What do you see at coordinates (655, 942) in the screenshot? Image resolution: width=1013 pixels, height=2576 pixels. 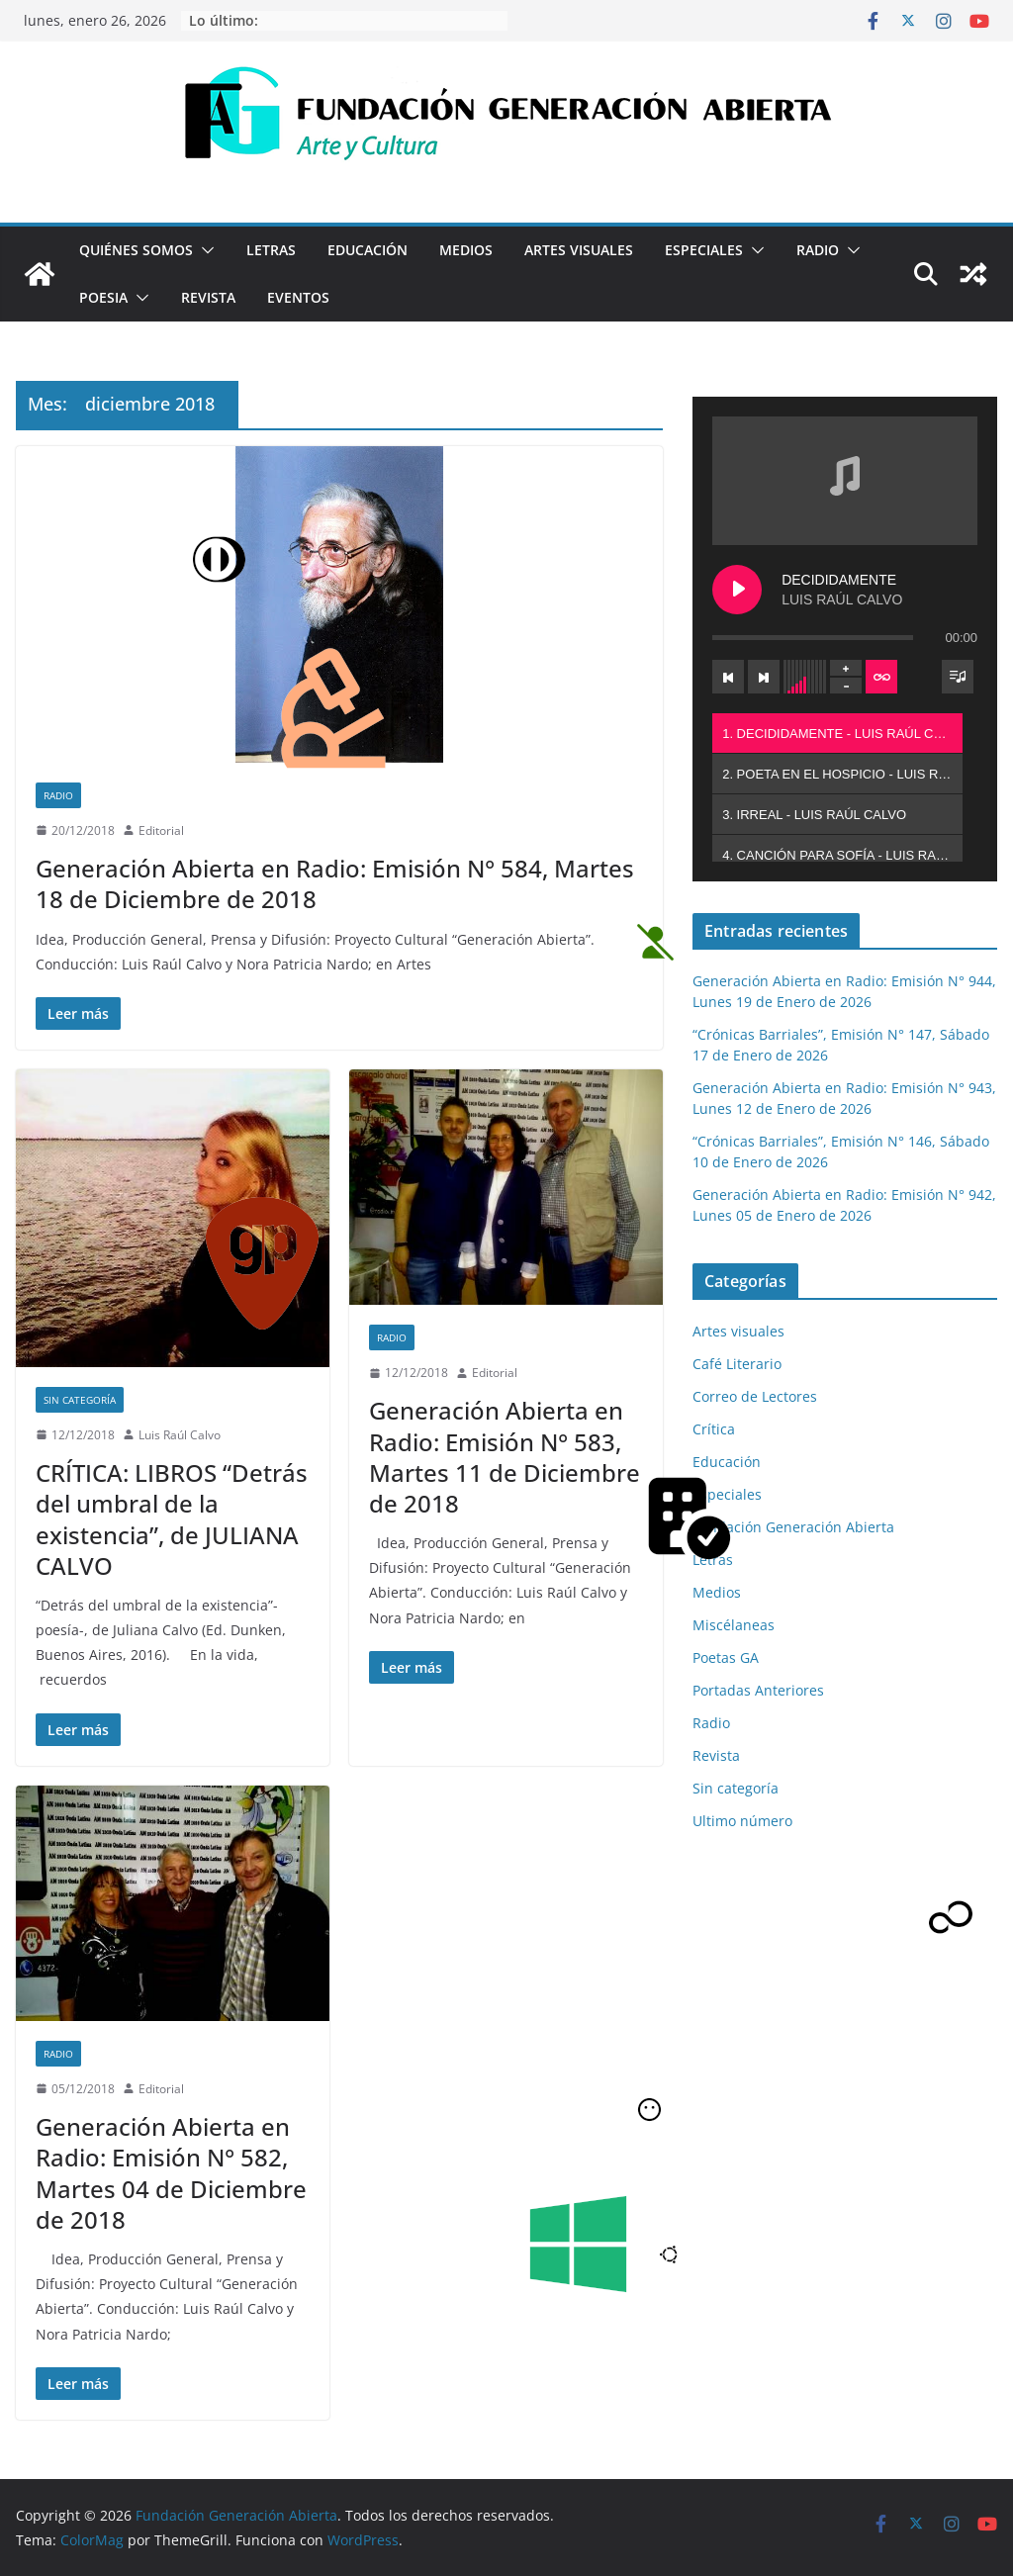 I see `blocked or banned user` at bounding box center [655, 942].